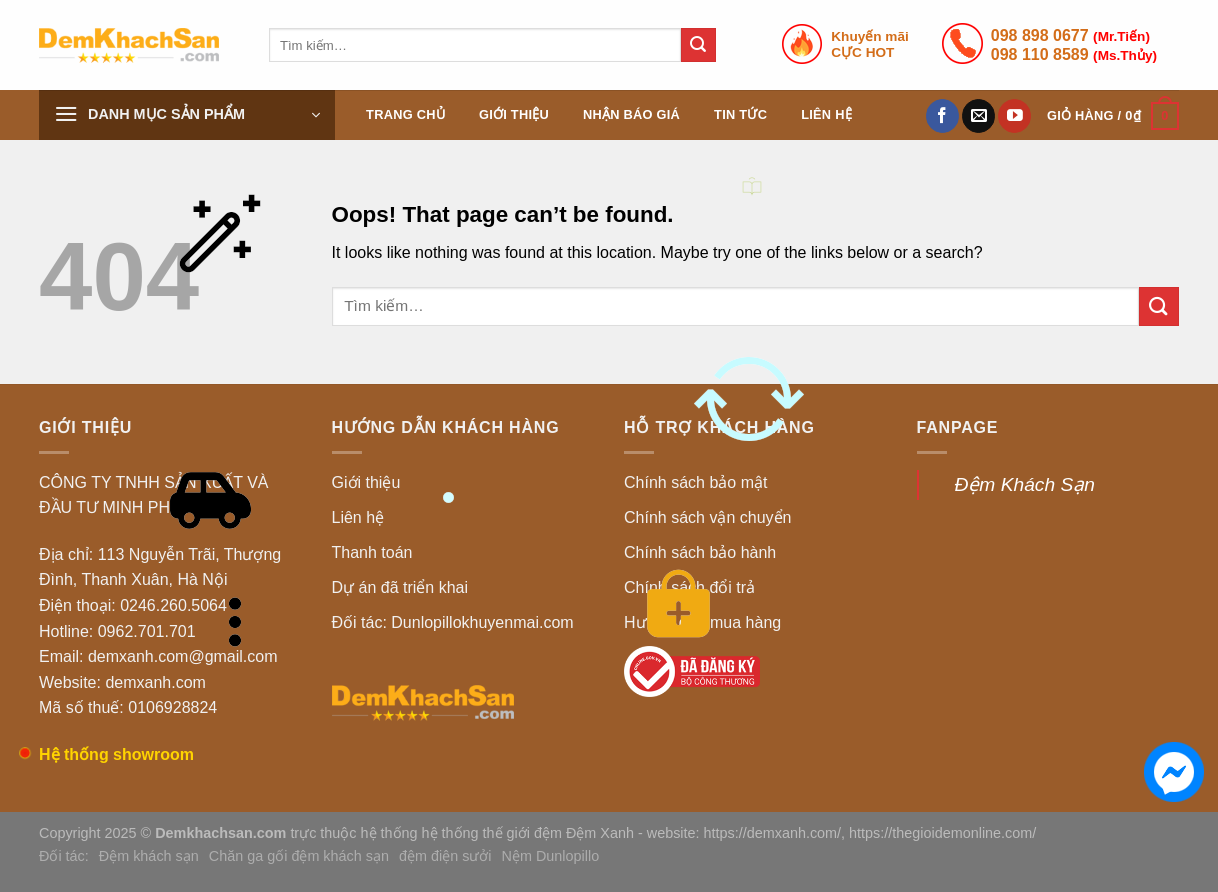  I want to click on add item to shopping bag, so click(678, 603).